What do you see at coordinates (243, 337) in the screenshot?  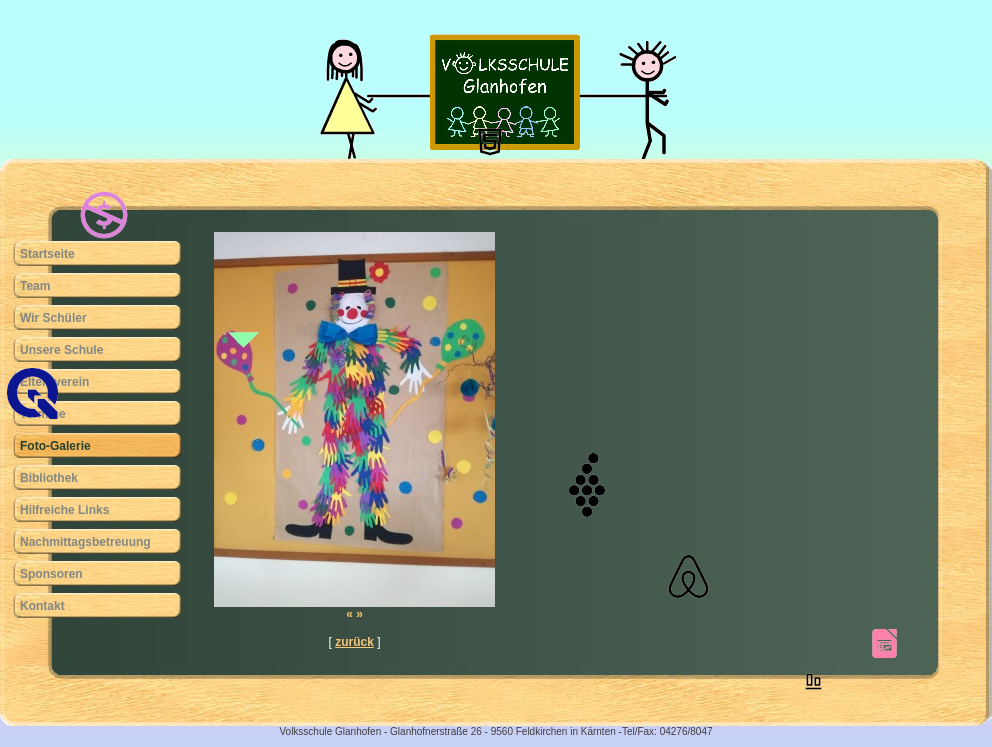 I see `expand dropdown menu` at bounding box center [243, 337].